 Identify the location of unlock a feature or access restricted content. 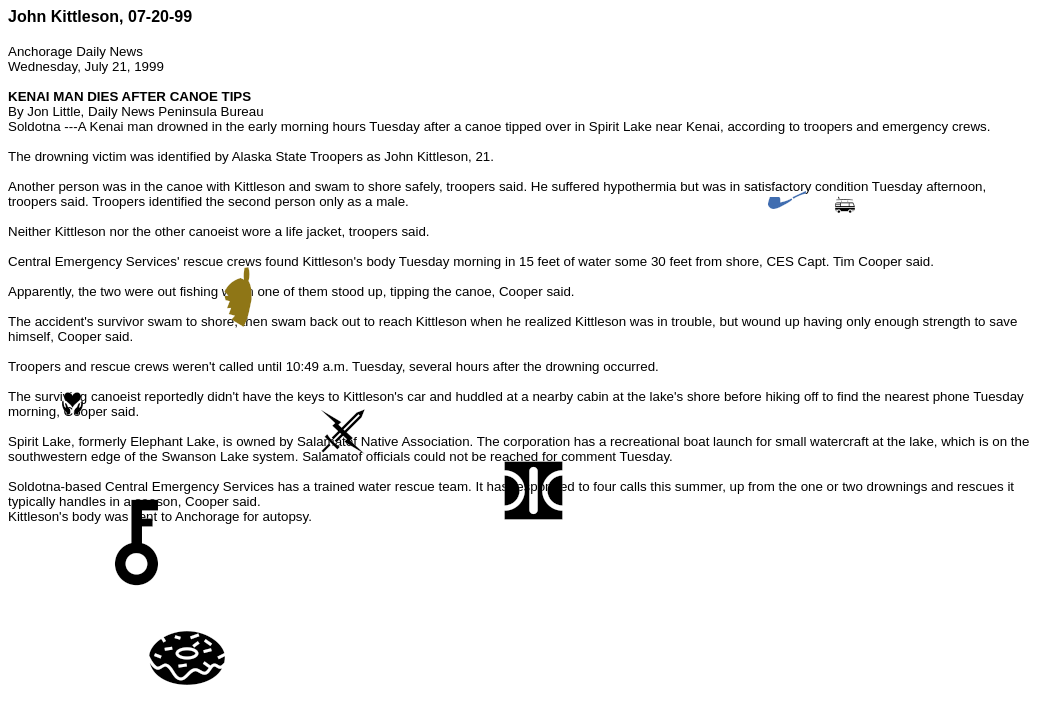
(136, 542).